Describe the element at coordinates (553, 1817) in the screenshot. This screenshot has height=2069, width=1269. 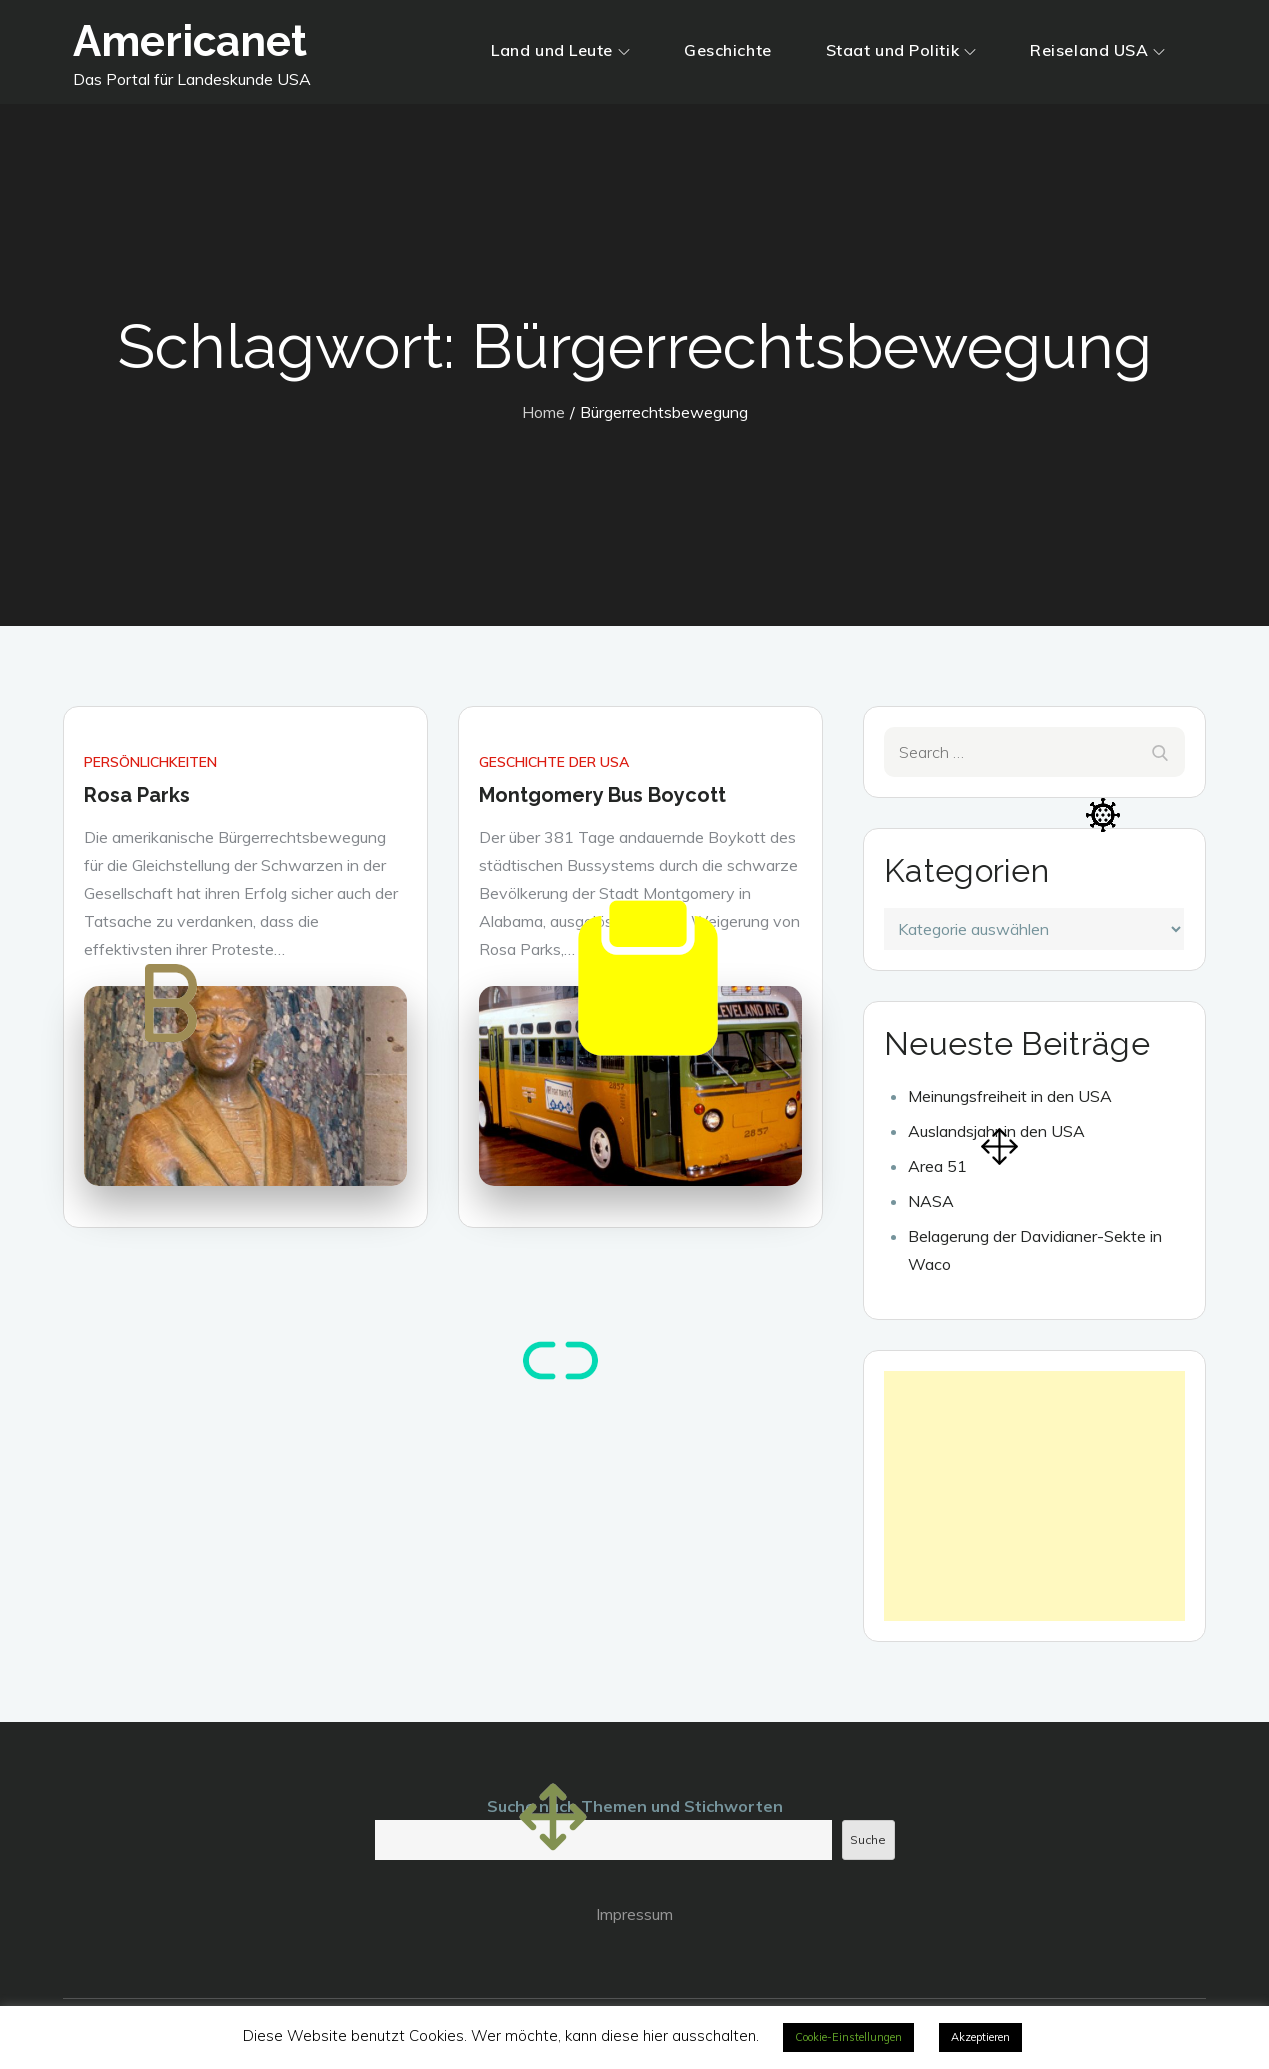
I see `move or reposition an element` at that location.